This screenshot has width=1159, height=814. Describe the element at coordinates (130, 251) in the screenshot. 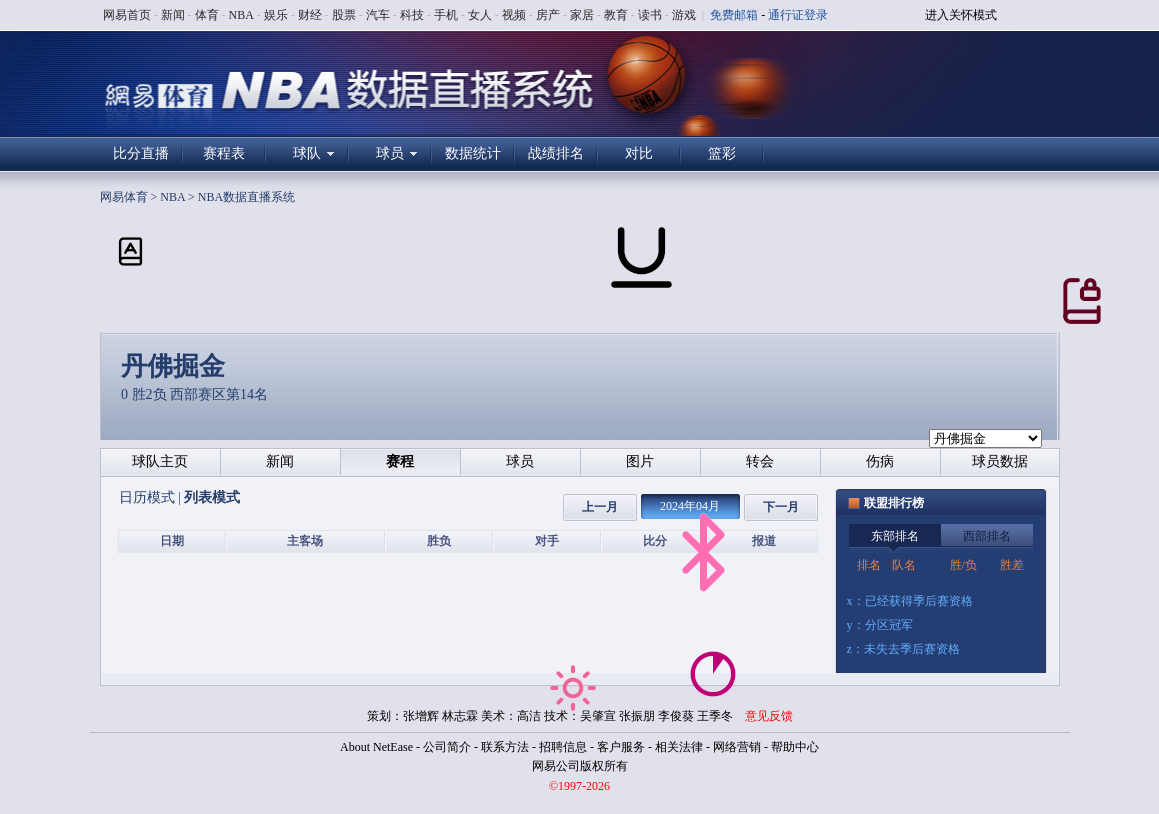

I see `access dictionary or glossary` at that location.